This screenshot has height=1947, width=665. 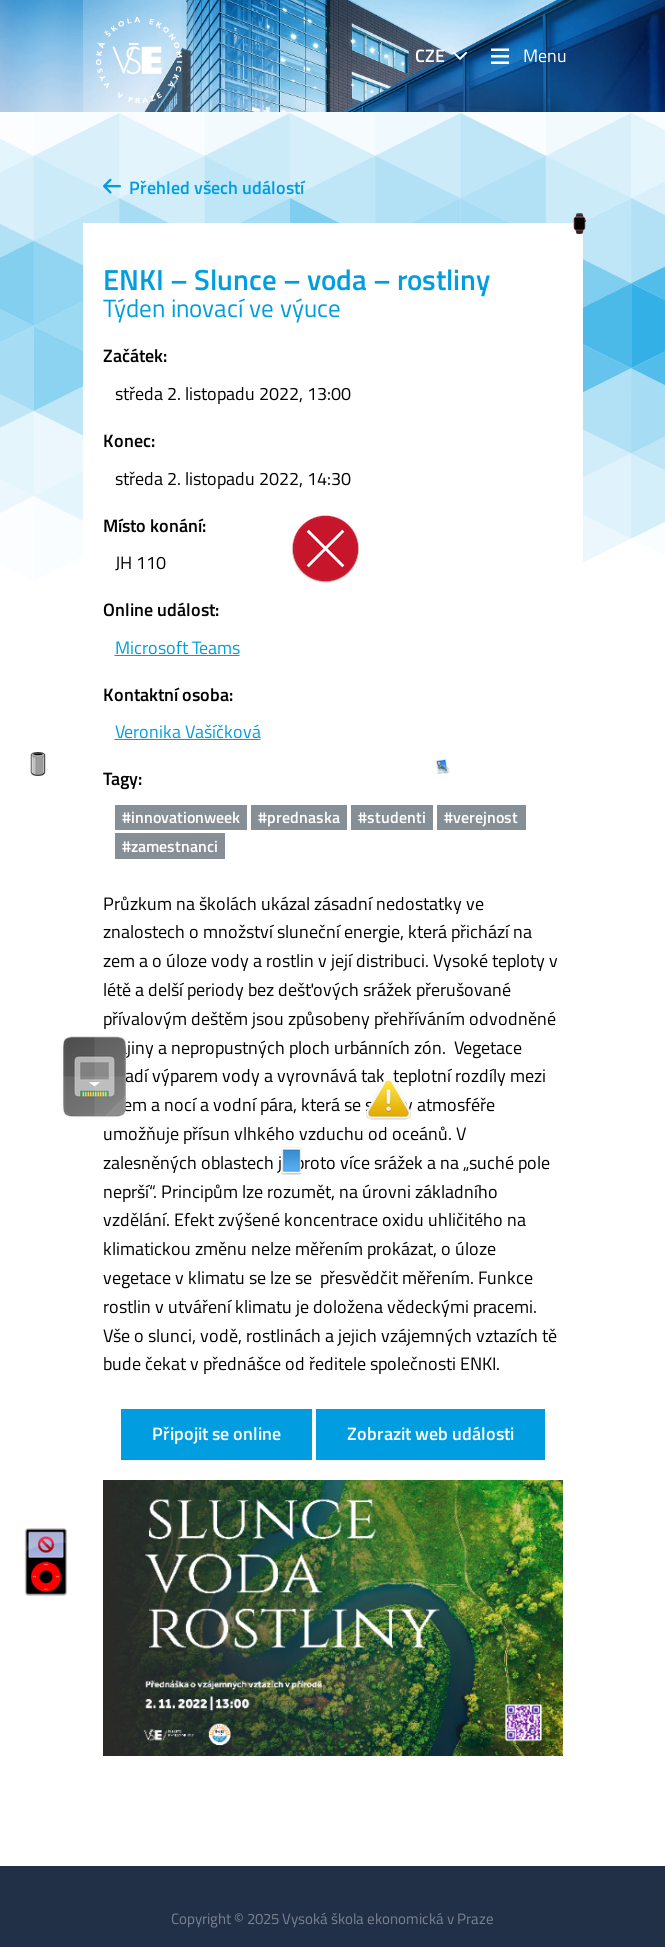 What do you see at coordinates (291, 1160) in the screenshot?
I see `manage connected iPad device` at bounding box center [291, 1160].